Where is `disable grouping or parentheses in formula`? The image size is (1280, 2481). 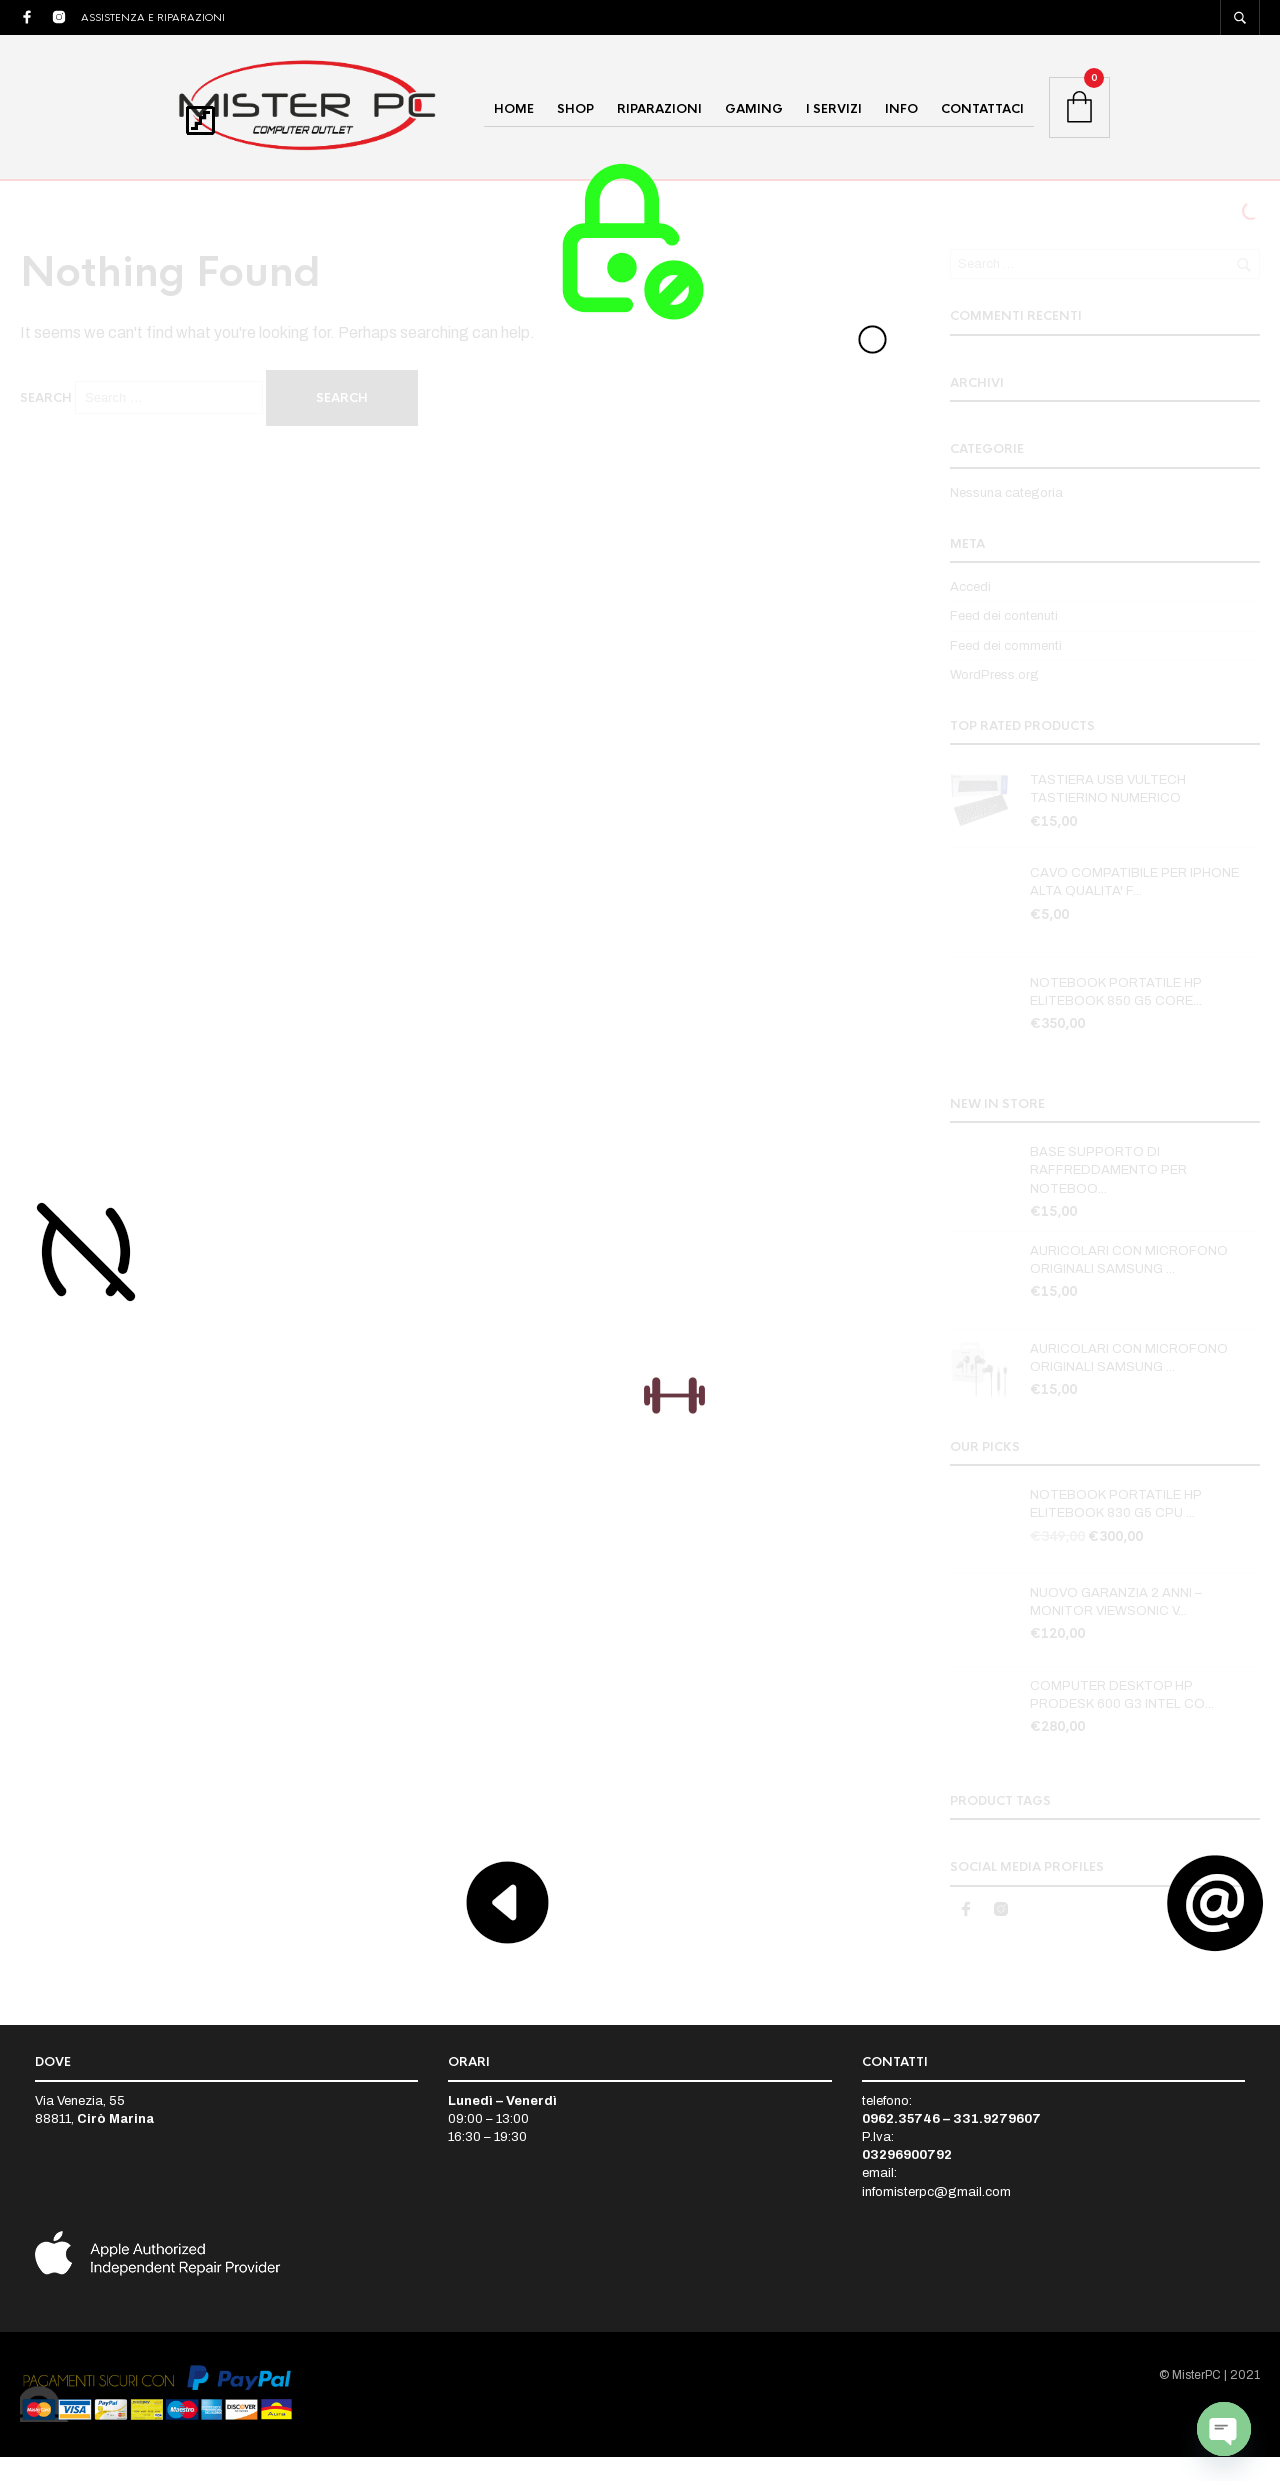
disable grouping or parentheses in formula is located at coordinates (86, 1252).